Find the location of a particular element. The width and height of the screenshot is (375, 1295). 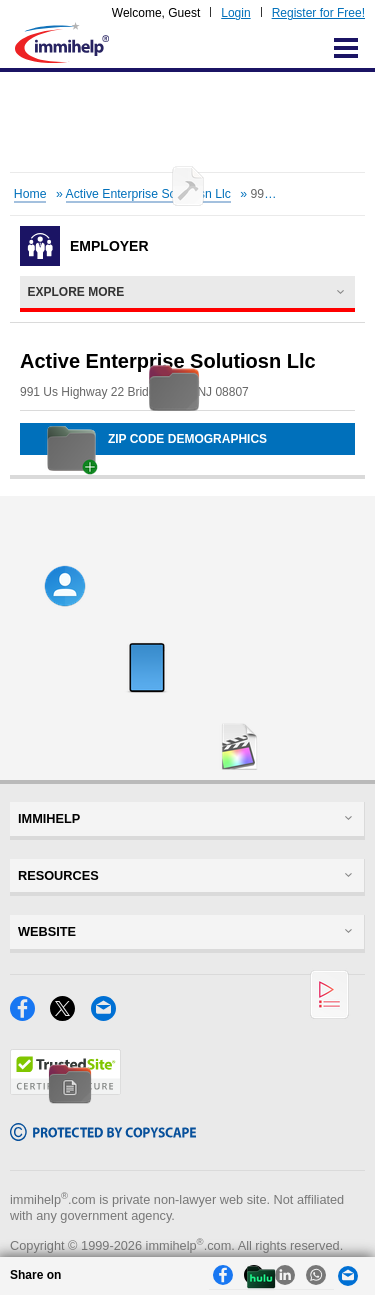

create a new video project in iMovie is located at coordinates (239, 747).